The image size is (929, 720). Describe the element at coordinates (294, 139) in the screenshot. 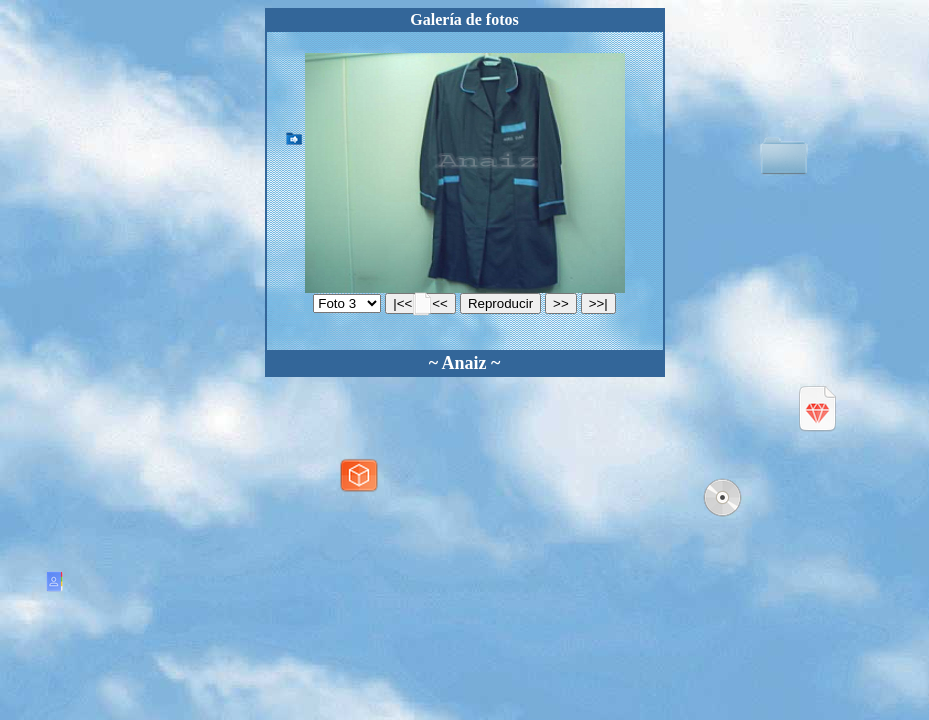

I see `open microsoft yammer files folder` at that location.